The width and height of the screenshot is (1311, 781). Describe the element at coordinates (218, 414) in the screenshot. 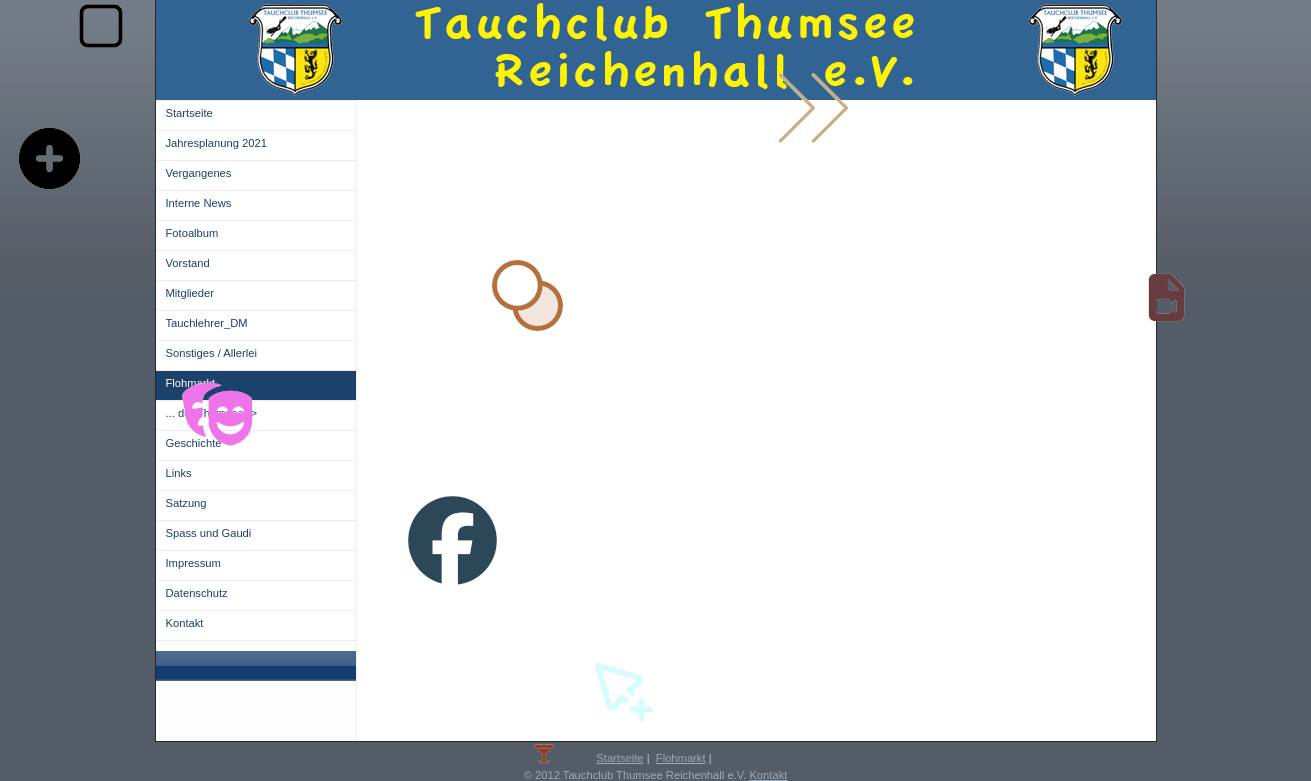

I see `access theater or entertainment category` at that location.